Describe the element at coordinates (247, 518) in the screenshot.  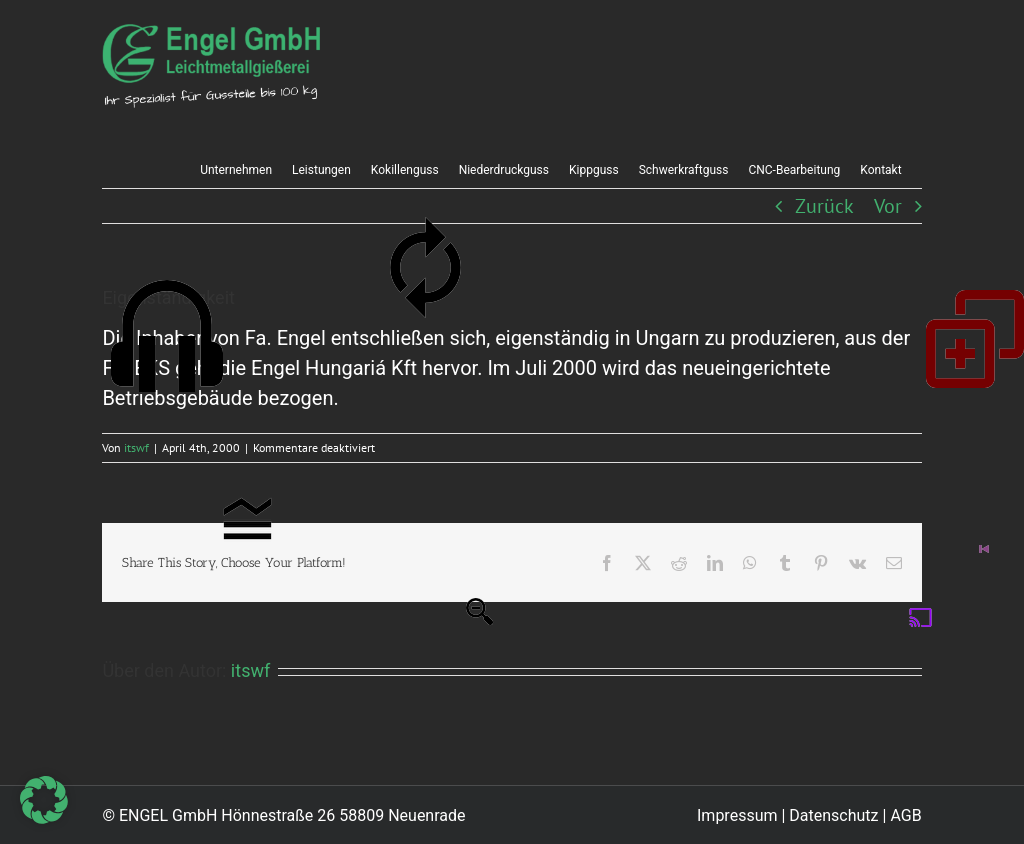
I see `toggle map legend visibility` at that location.